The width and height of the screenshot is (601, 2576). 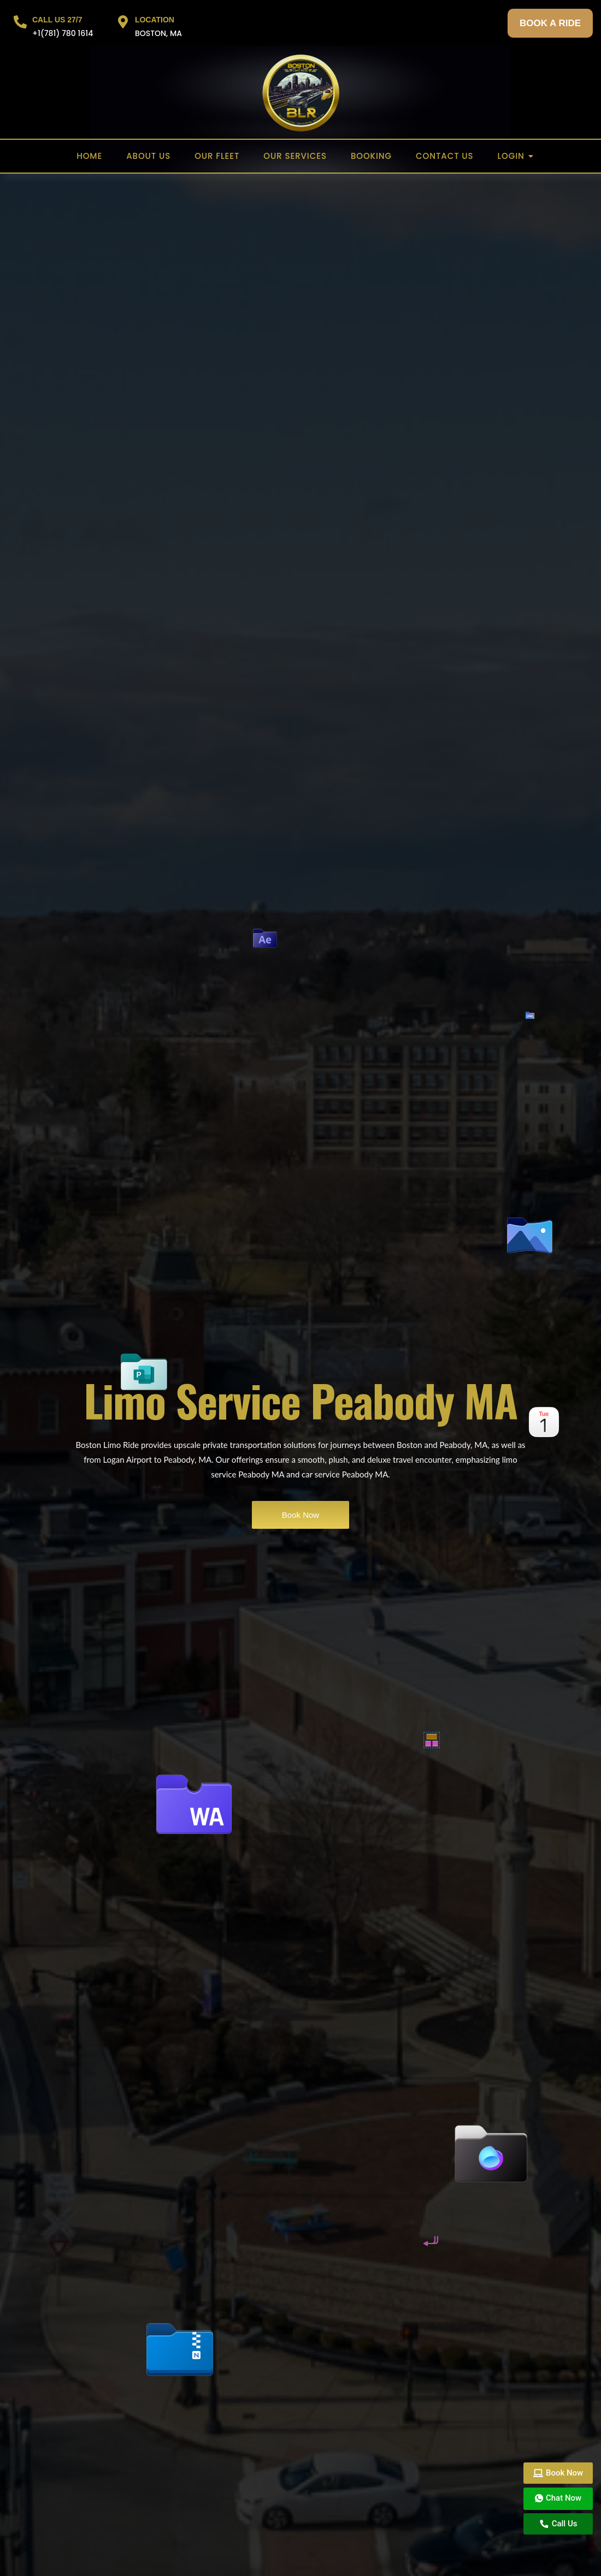 What do you see at coordinates (144, 1373) in the screenshot?
I see `open folder containing microsoft publisher files` at bounding box center [144, 1373].